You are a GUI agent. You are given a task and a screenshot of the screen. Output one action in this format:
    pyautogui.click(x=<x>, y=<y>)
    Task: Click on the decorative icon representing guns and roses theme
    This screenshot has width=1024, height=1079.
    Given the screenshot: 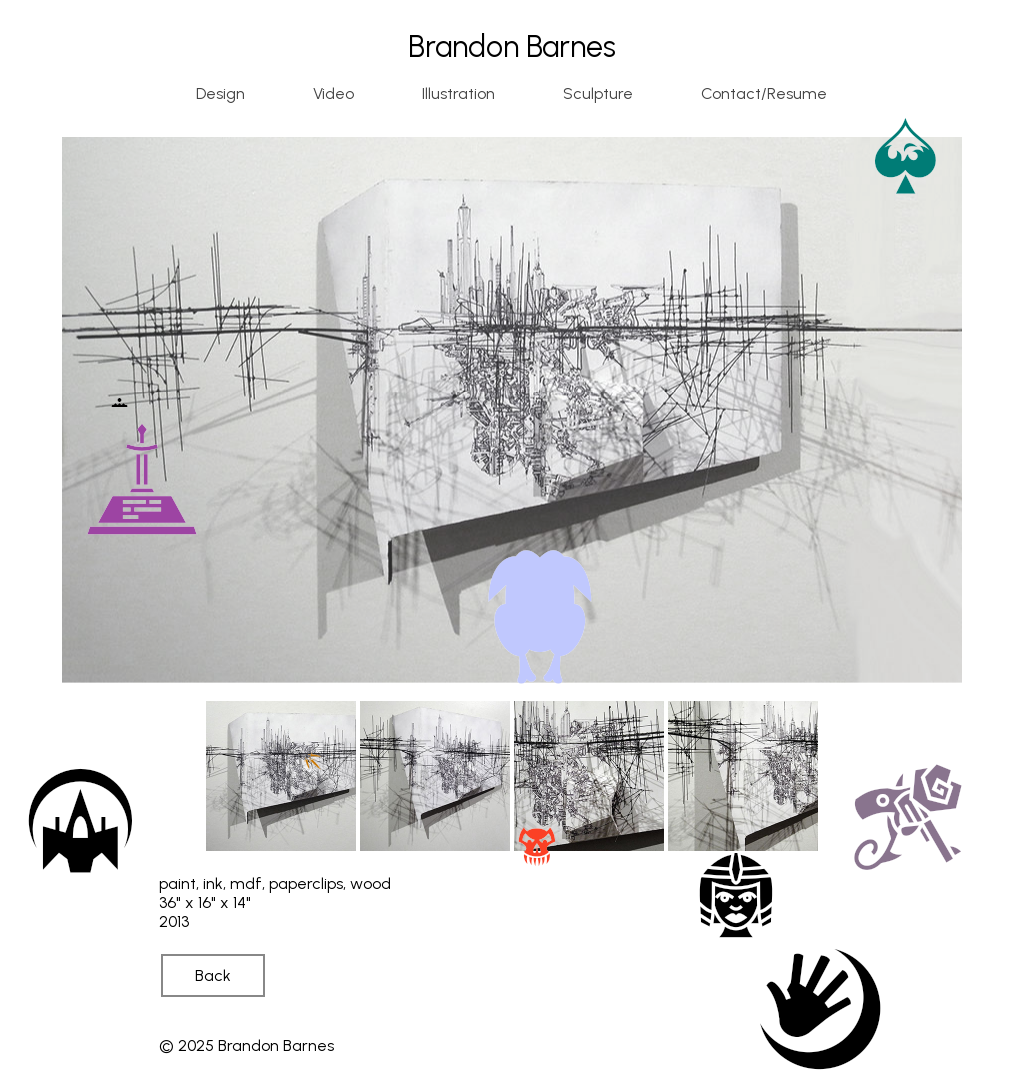 What is the action you would take?
    pyautogui.click(x=908, y=818)
    